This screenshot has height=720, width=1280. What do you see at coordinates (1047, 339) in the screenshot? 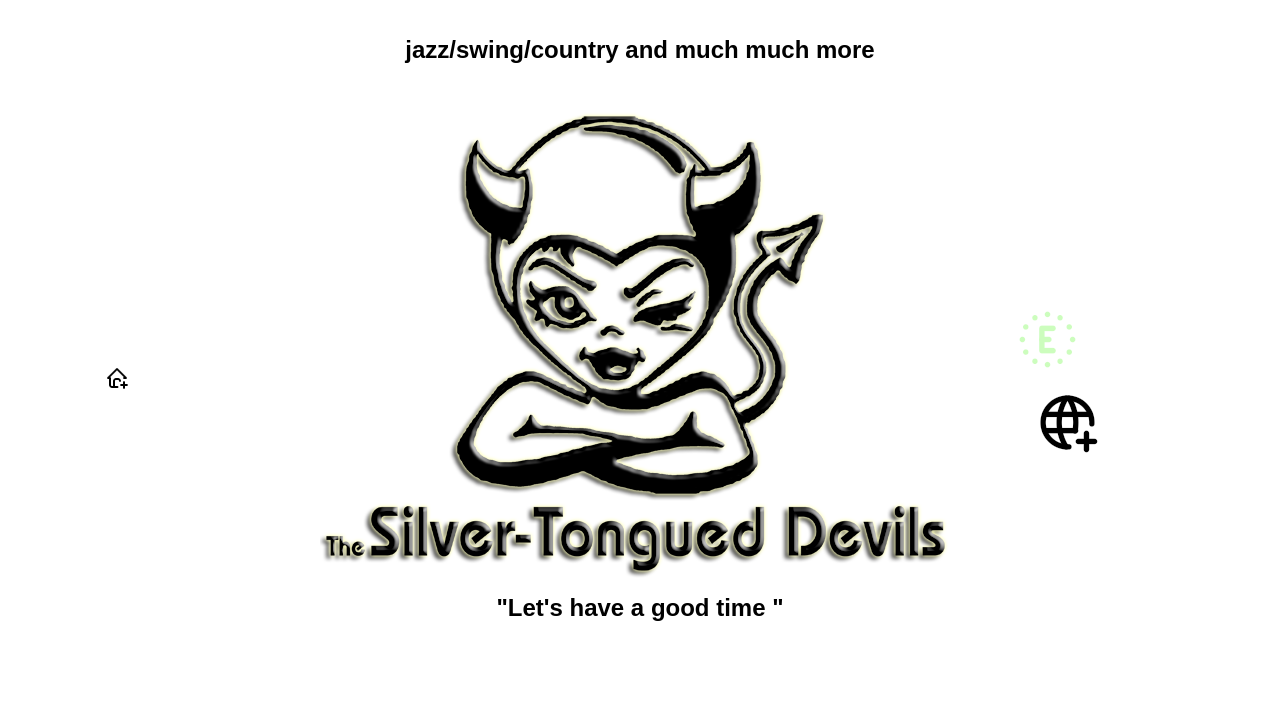
I see `indicates an "essential" or "enterprise" tier feature` at bounding box center [1047, 339].